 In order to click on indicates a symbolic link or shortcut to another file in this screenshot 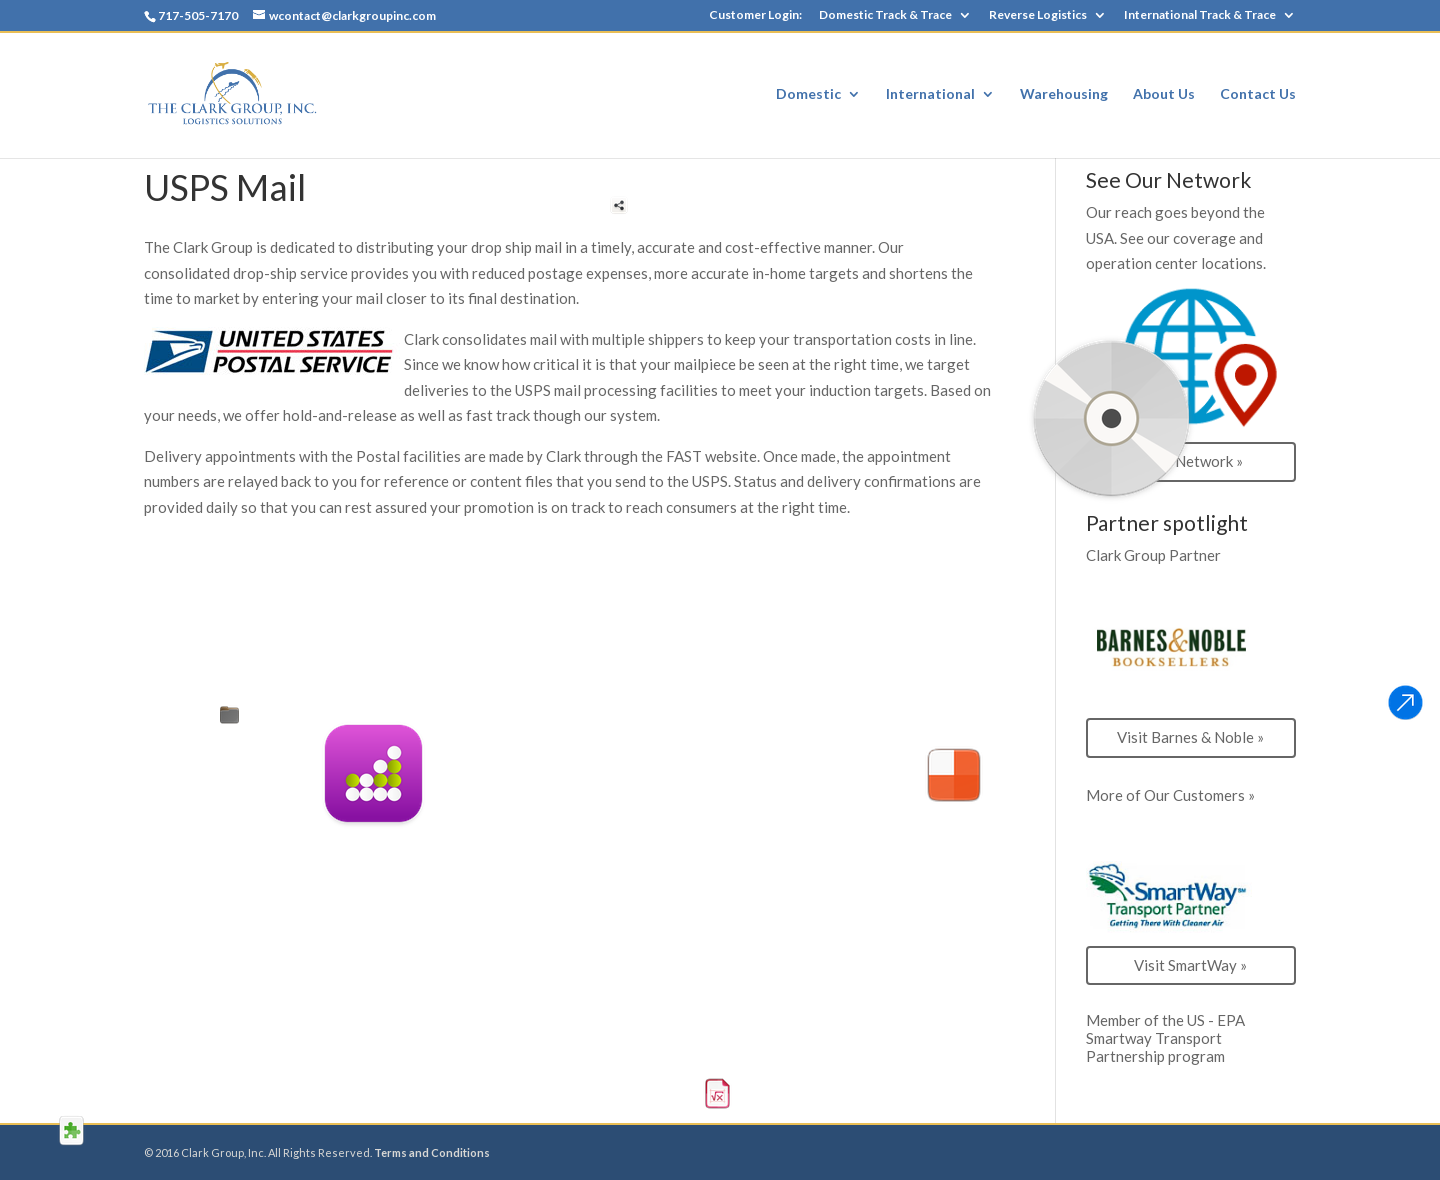, I will do `click(1405, 702)`.